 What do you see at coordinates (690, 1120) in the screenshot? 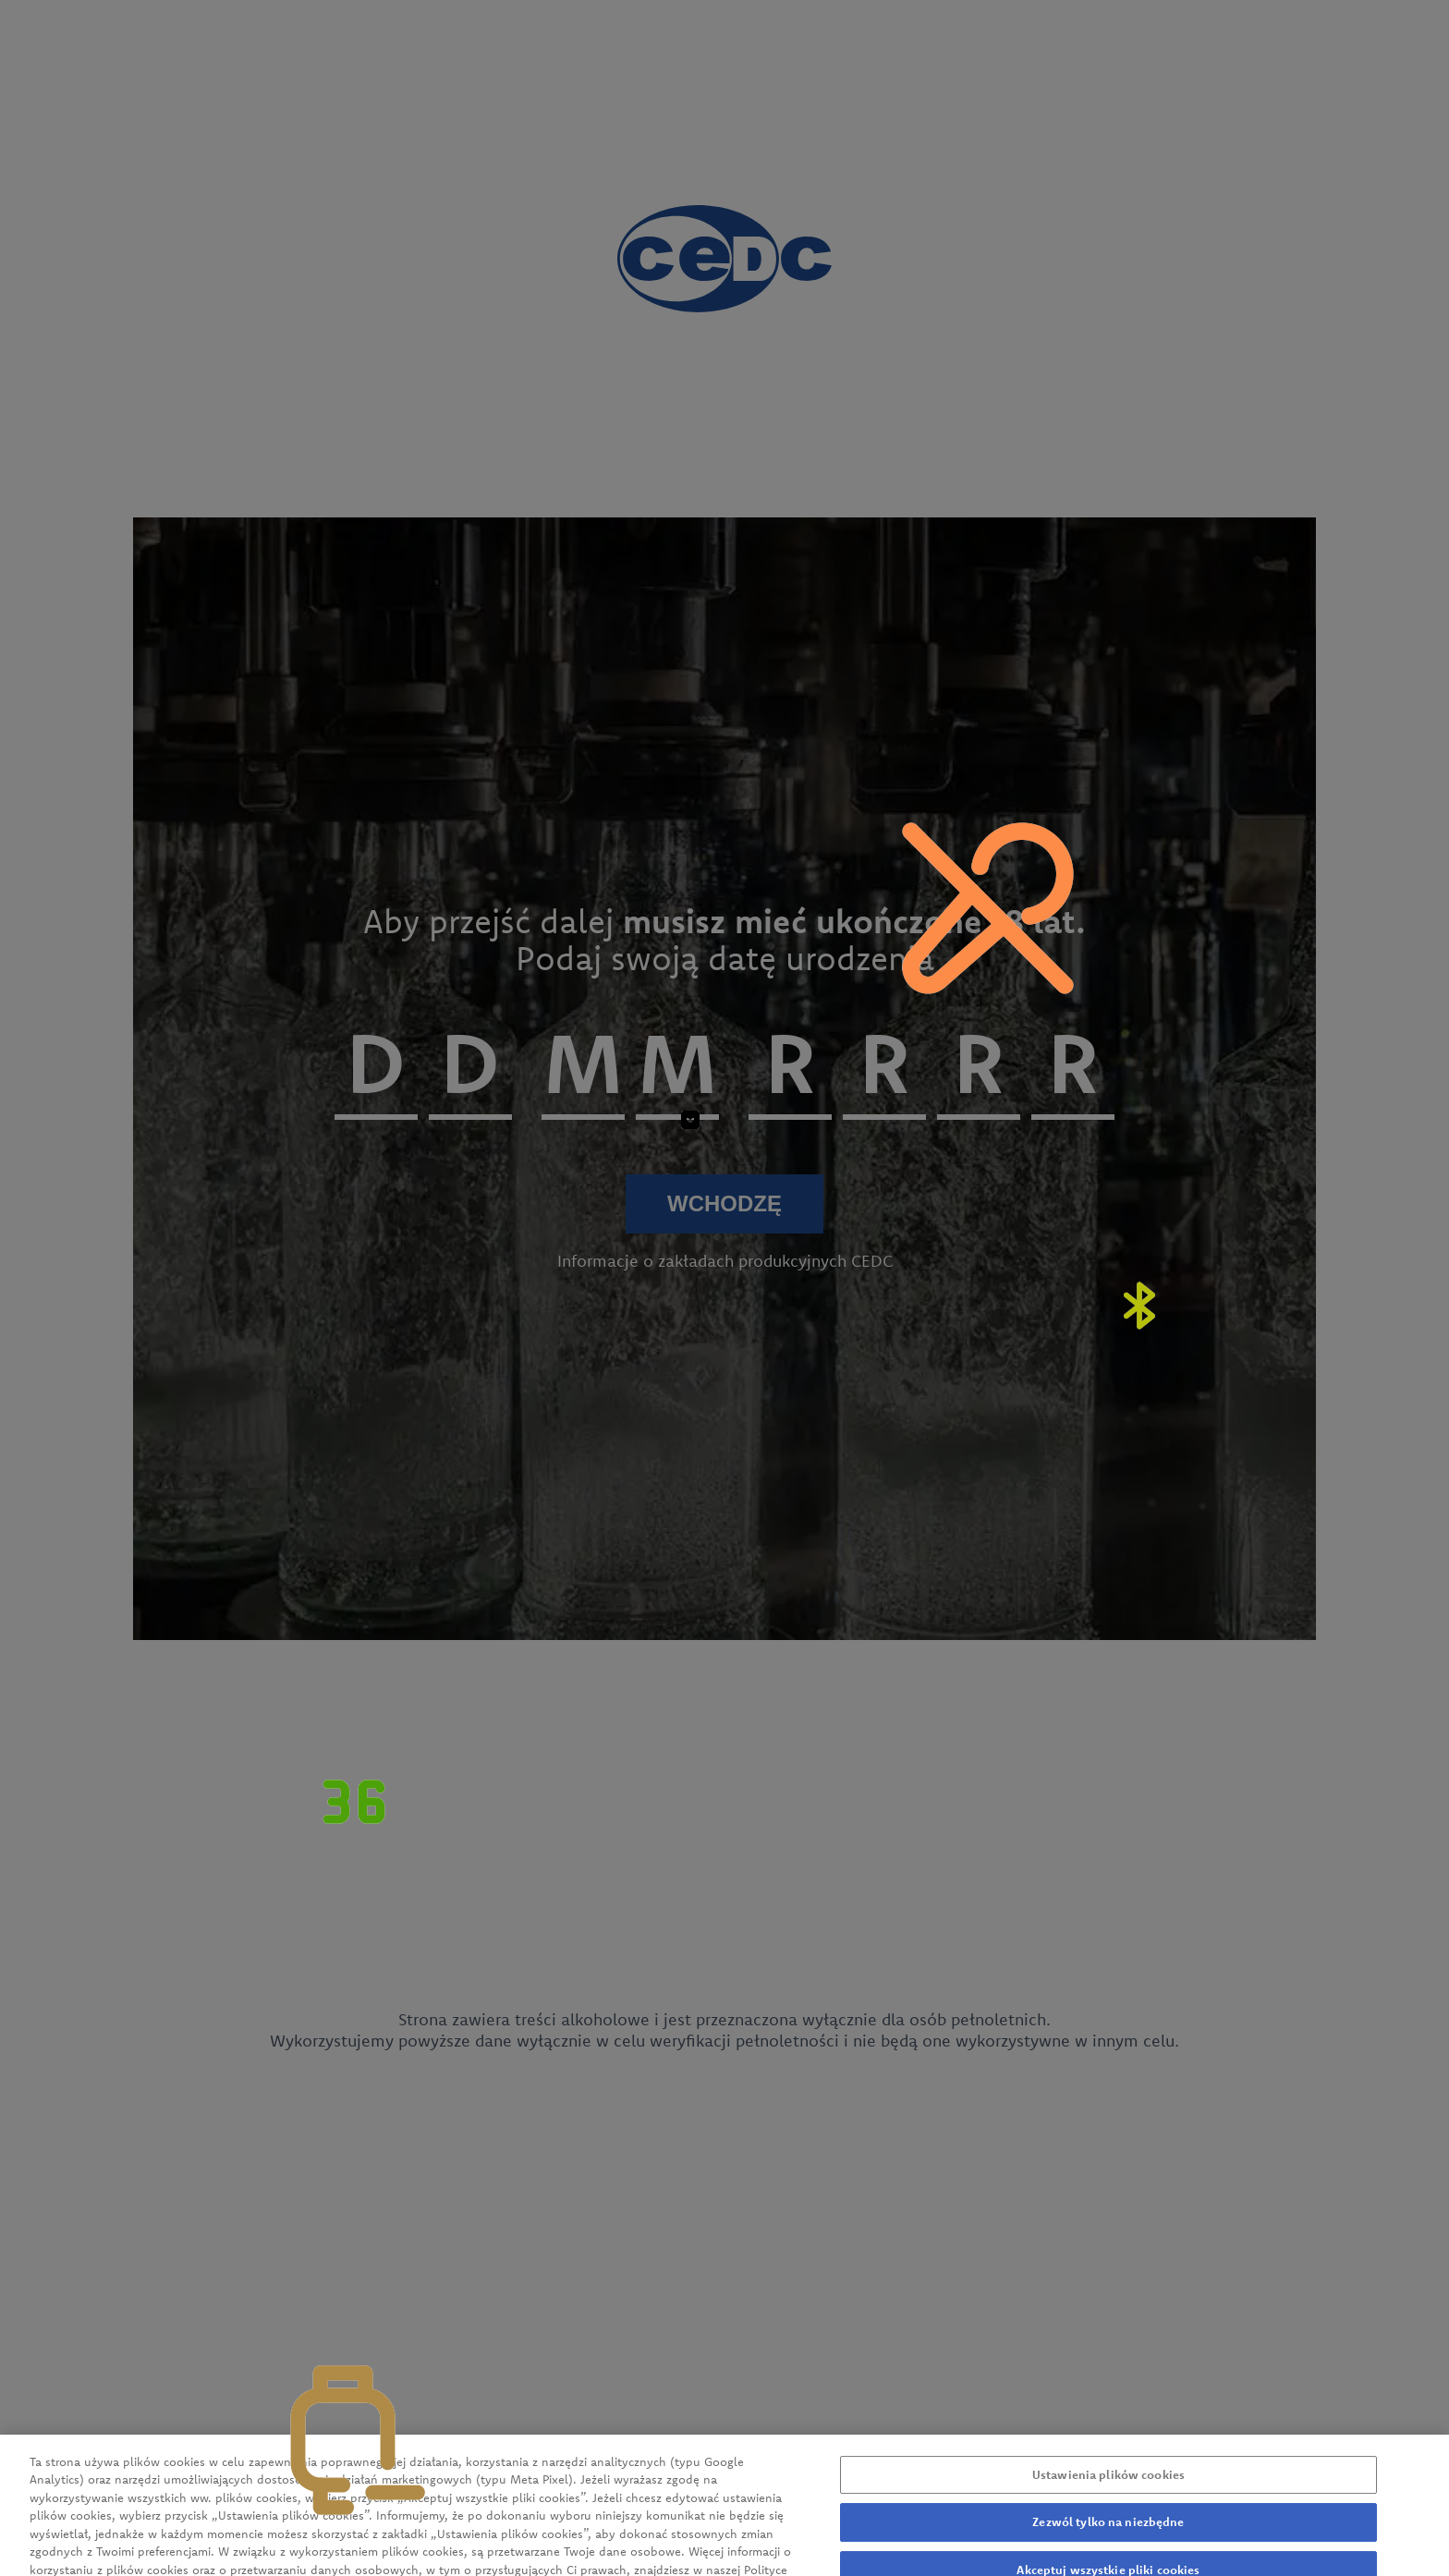
I see `expand dropdown menu or content` at bounding box center [690, 1120].